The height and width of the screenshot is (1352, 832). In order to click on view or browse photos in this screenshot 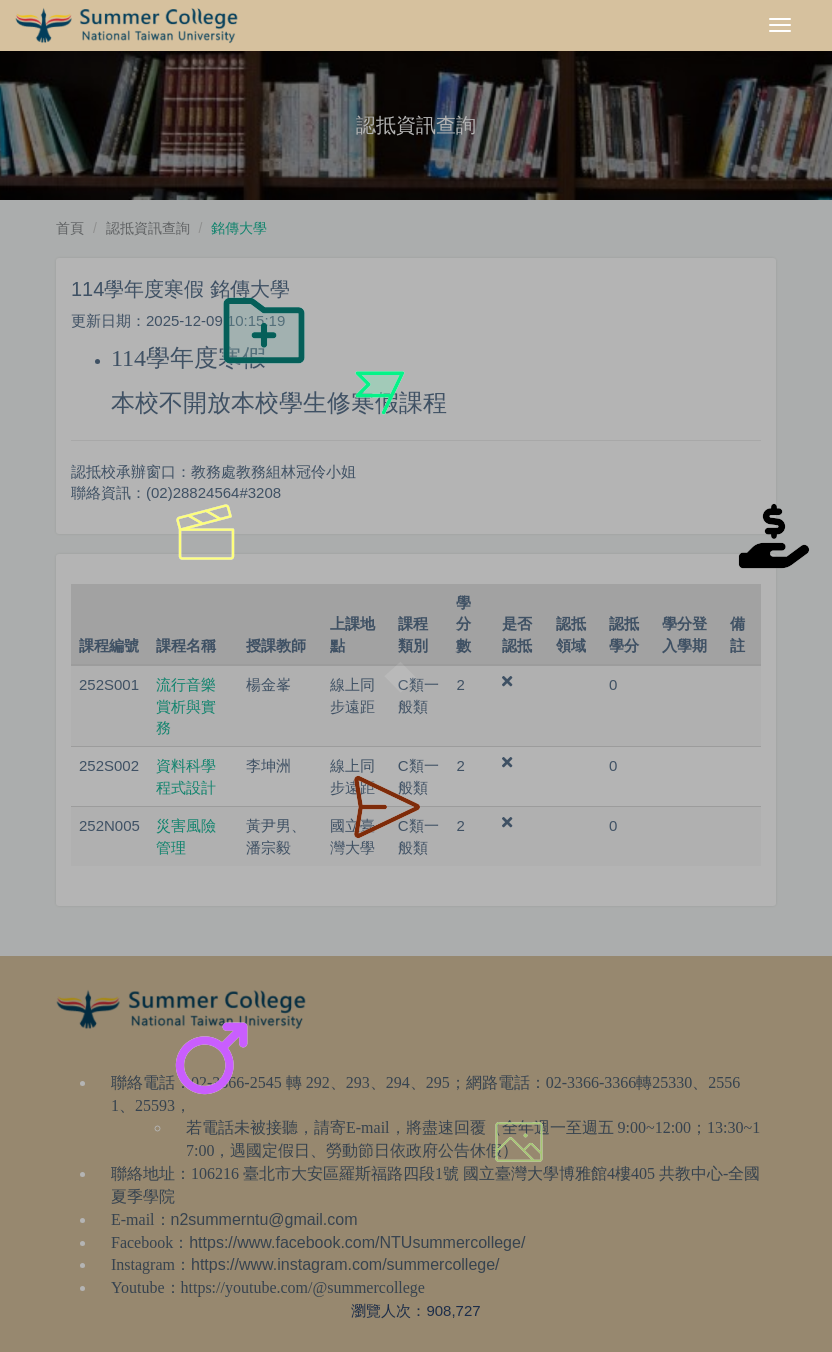, I will do `click(519, 1142)`.